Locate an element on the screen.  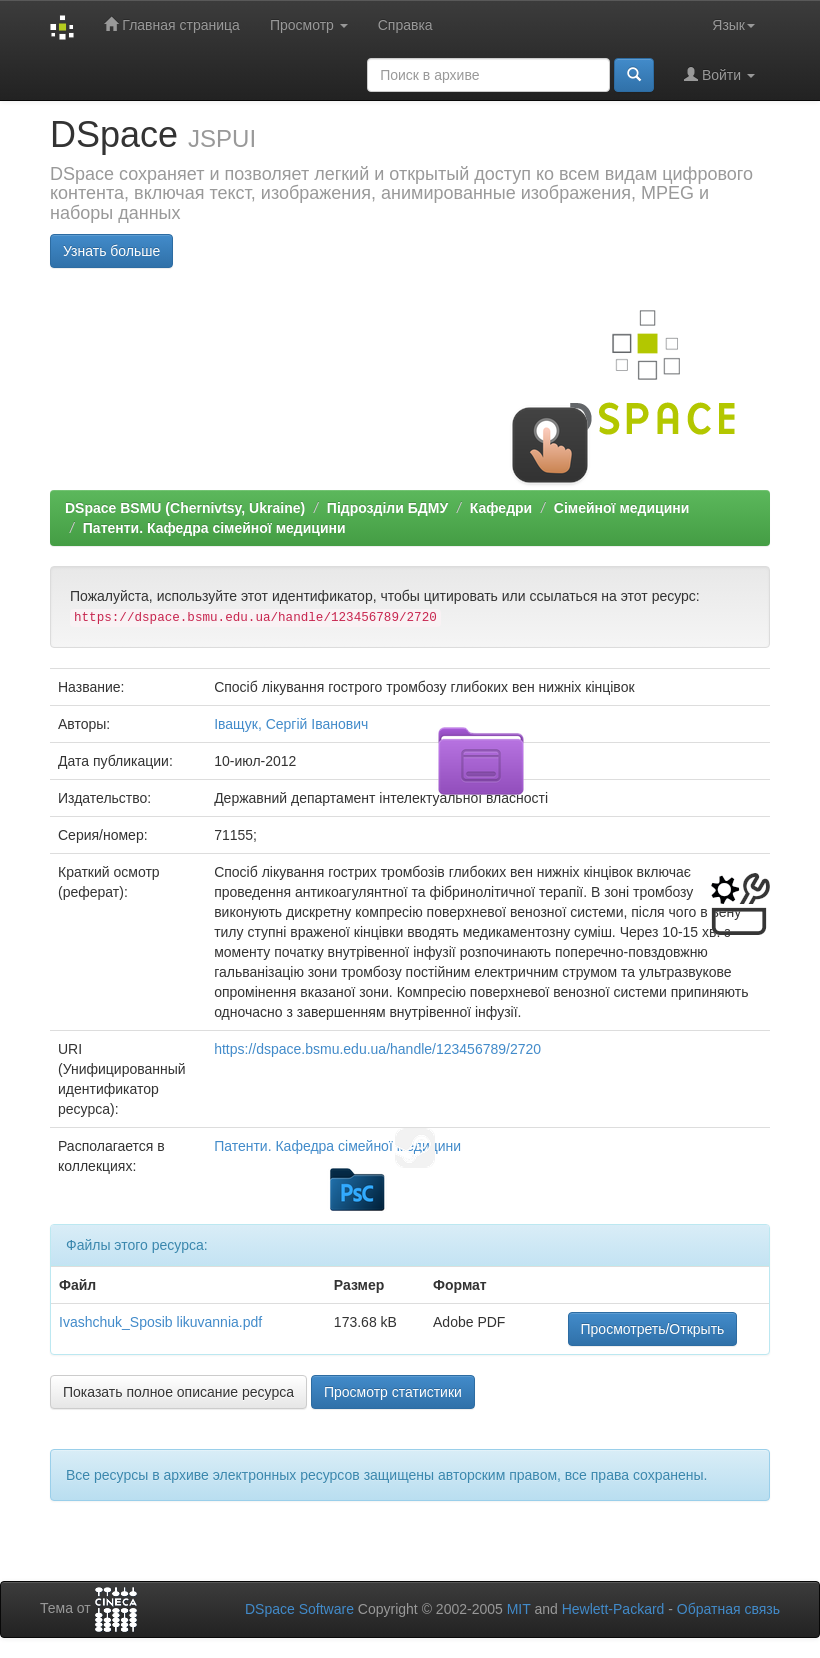
open folder containing adobe photoshop classic files is located at coordinates (357, 1191).